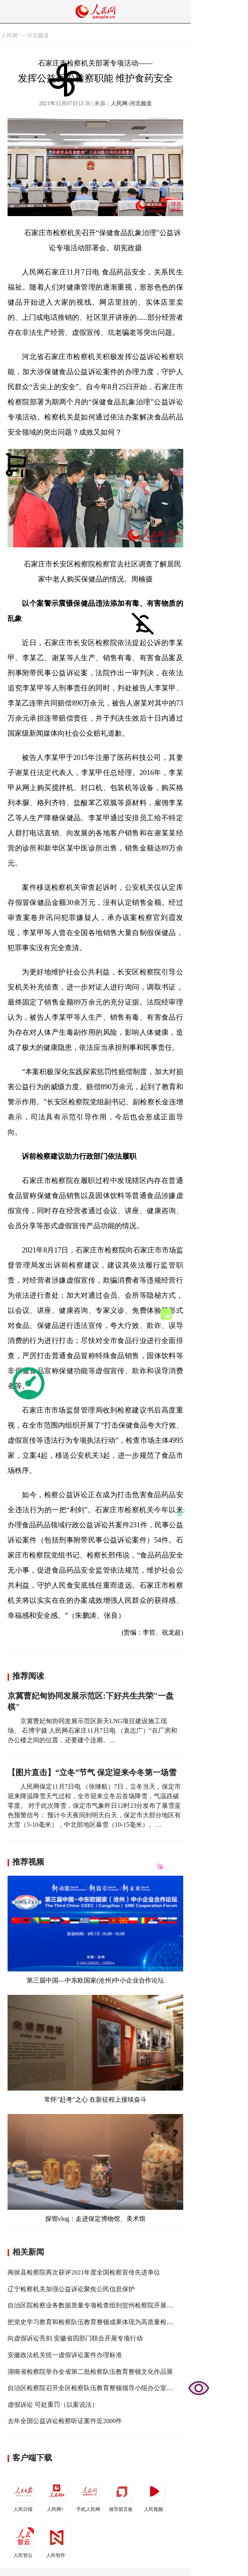  Describe the element at coordinates (28, 1383) in the screenshot. I see `access the dashboard overview` at that location.